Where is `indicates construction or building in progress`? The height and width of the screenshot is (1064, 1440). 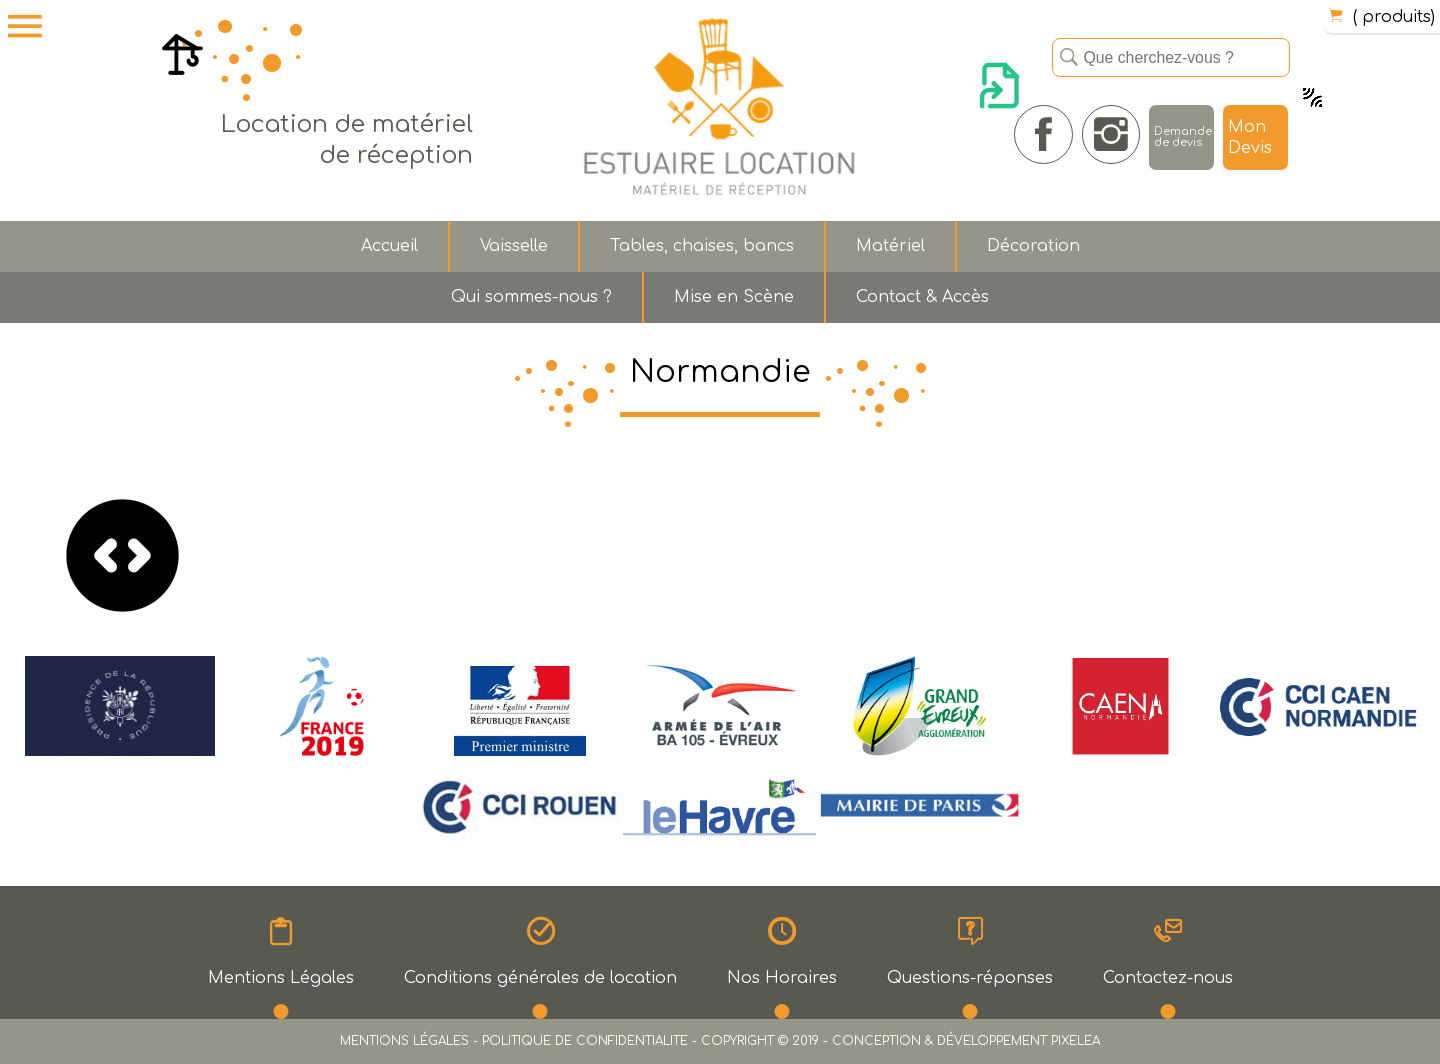
indicates construction or building in progress is located at coordinates (182, 54).